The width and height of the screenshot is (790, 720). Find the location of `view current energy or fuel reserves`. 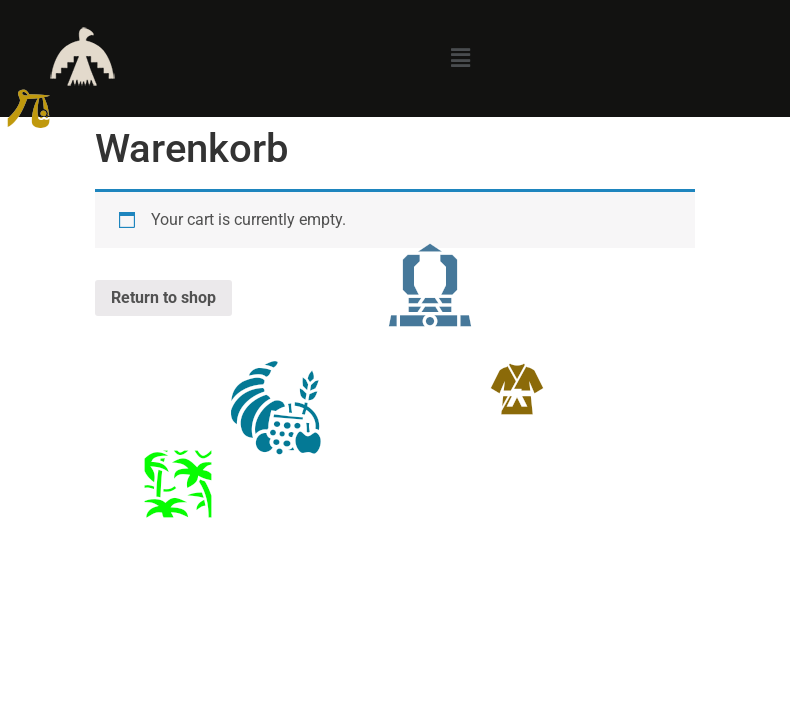

view current energy or fuel reserves is located at coordinates (430, 285).